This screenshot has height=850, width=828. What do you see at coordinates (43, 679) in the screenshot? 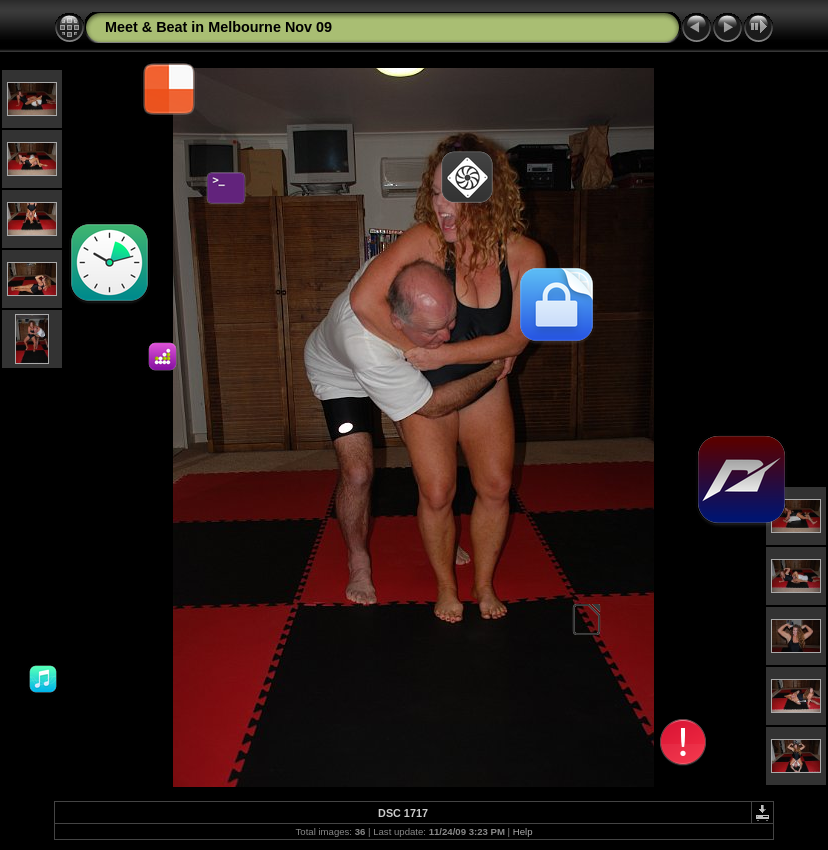
I see `open elisa music player` at bounding box center [43, 679].